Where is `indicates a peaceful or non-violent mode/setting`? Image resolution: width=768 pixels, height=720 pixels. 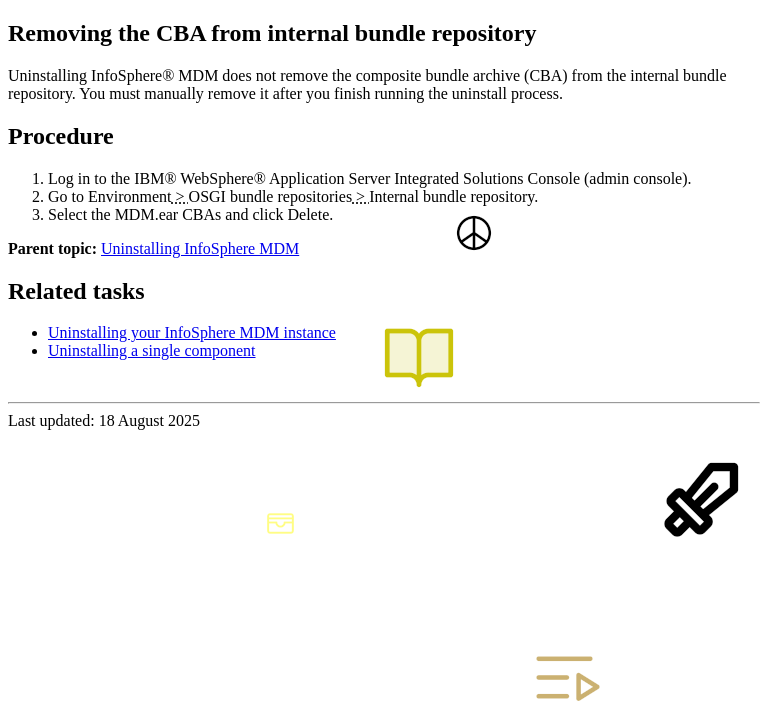
indicates a peaceful or non-violent mode/setting is located at coordinates (474, 233).